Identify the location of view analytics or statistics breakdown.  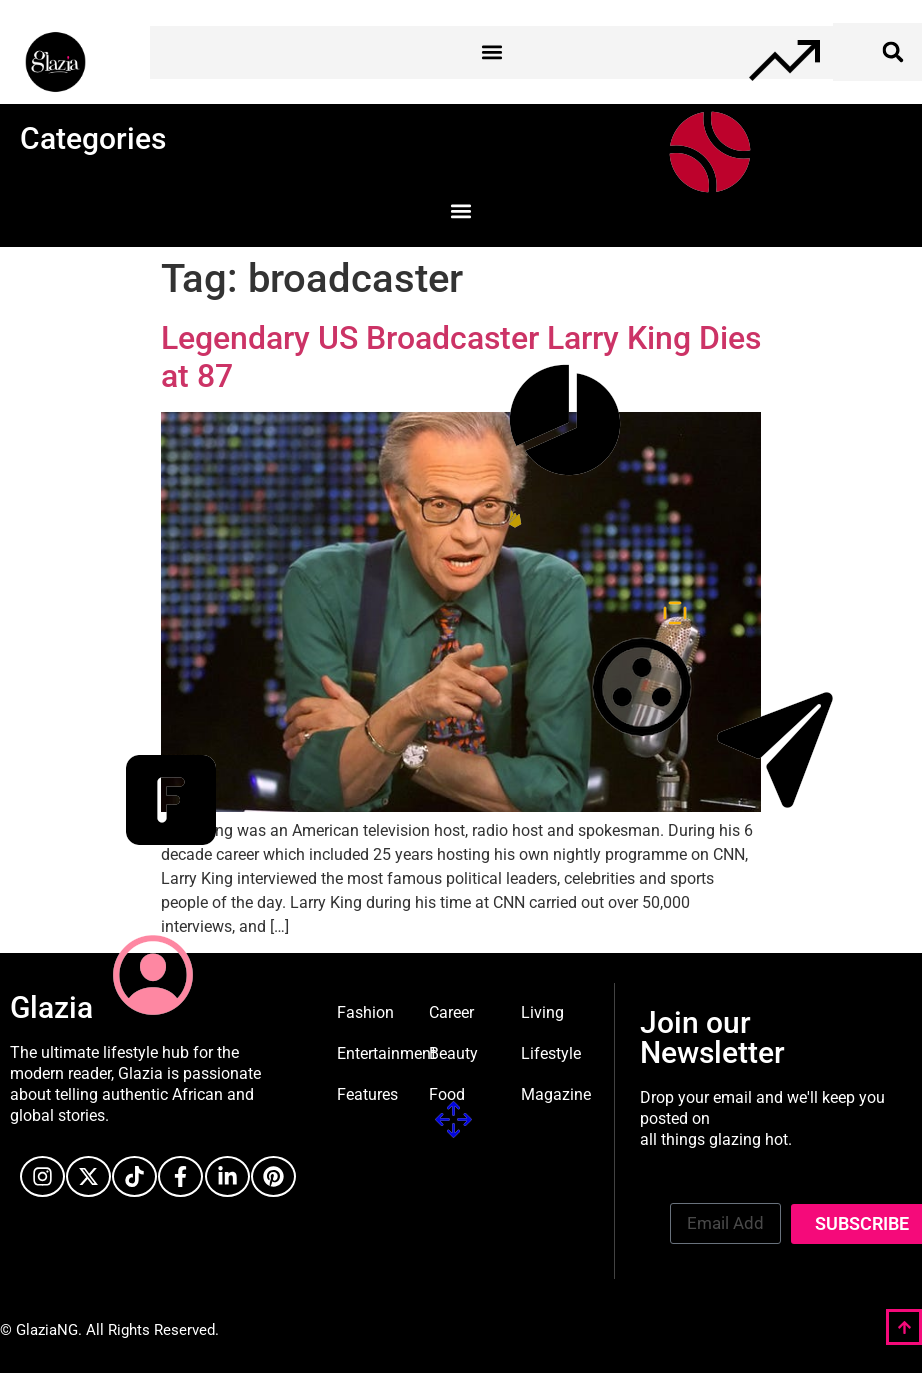
(565, 420).